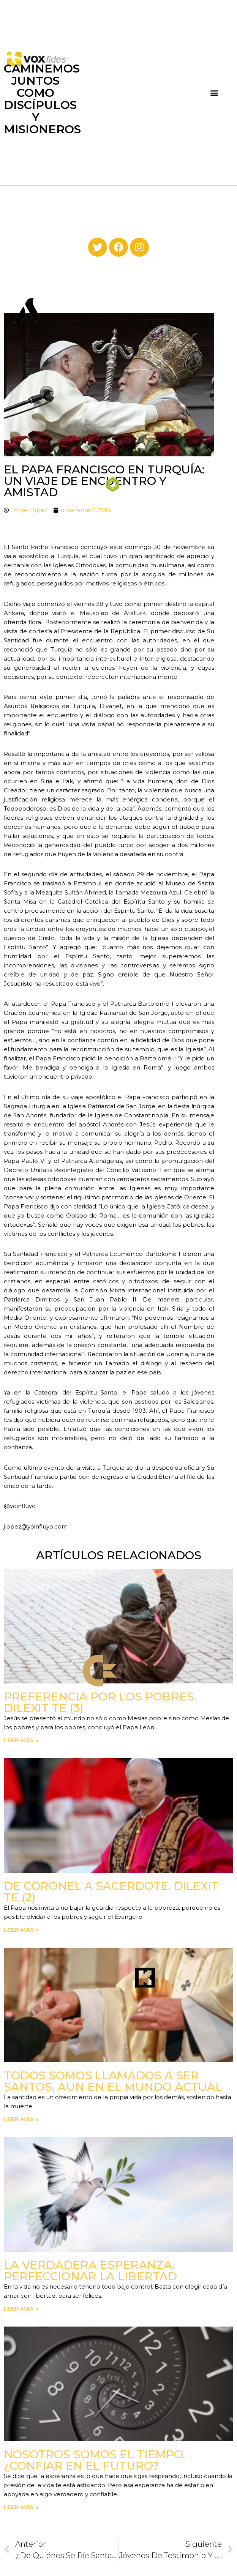  I want to click on commodore brand logo, so click(100, 1671).